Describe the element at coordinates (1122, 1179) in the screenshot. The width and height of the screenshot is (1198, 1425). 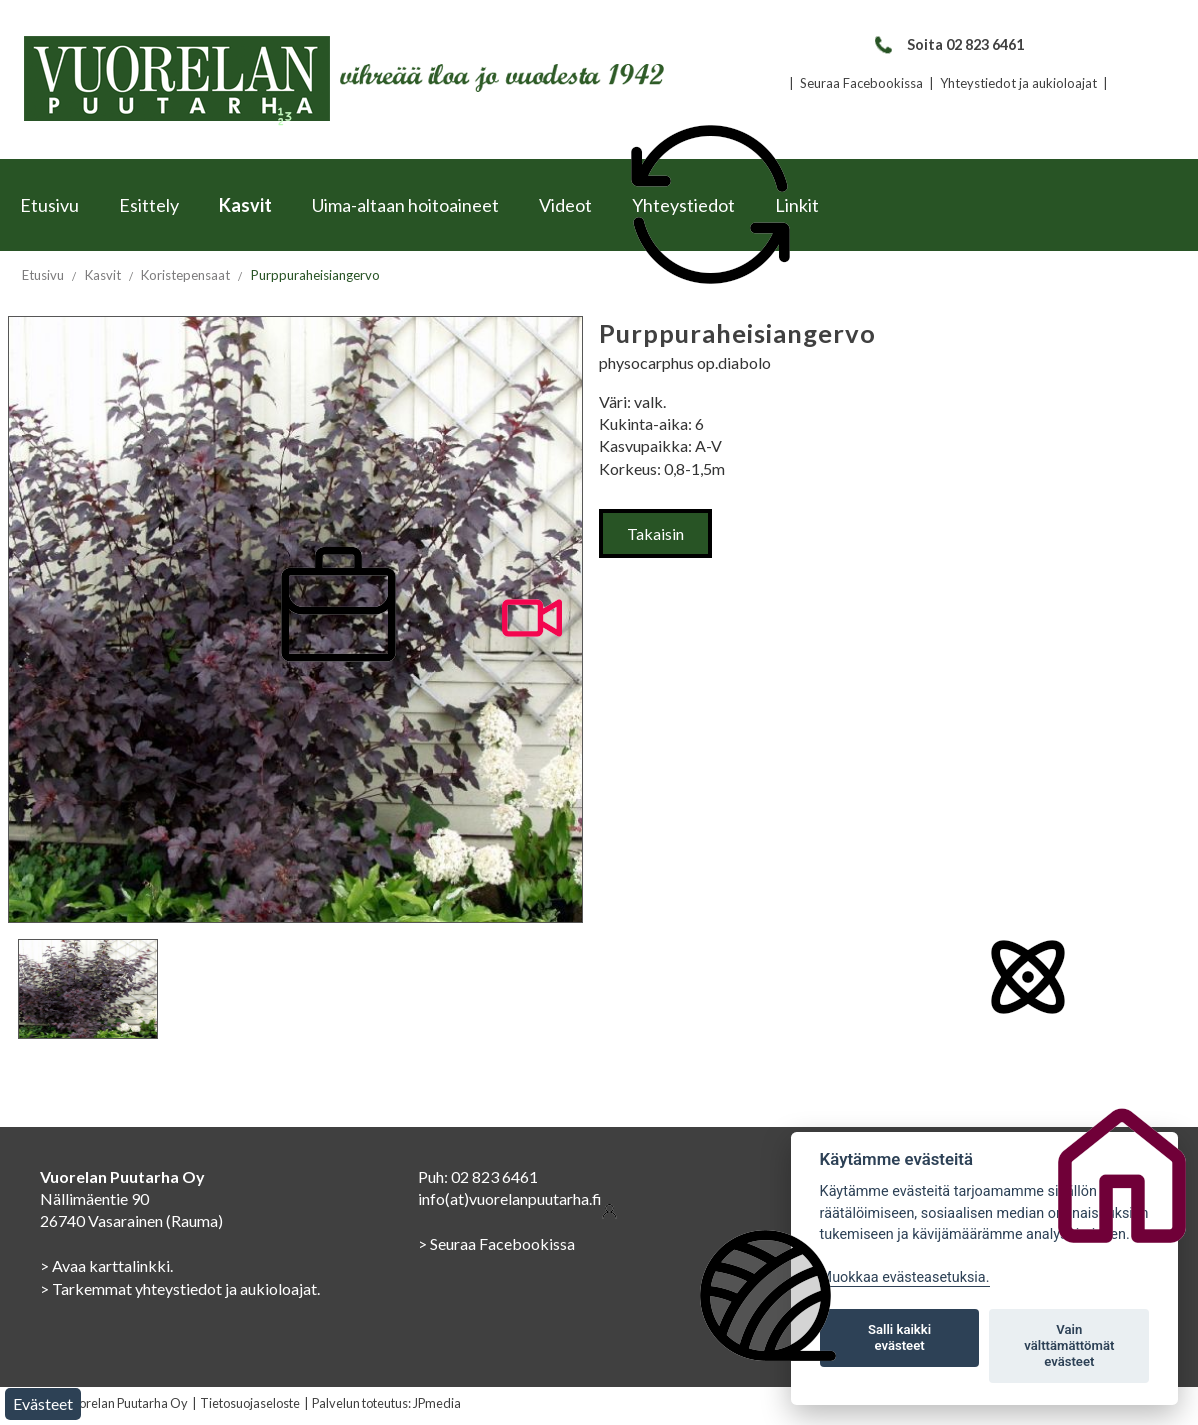
I see `navigate to home screen` at that location.